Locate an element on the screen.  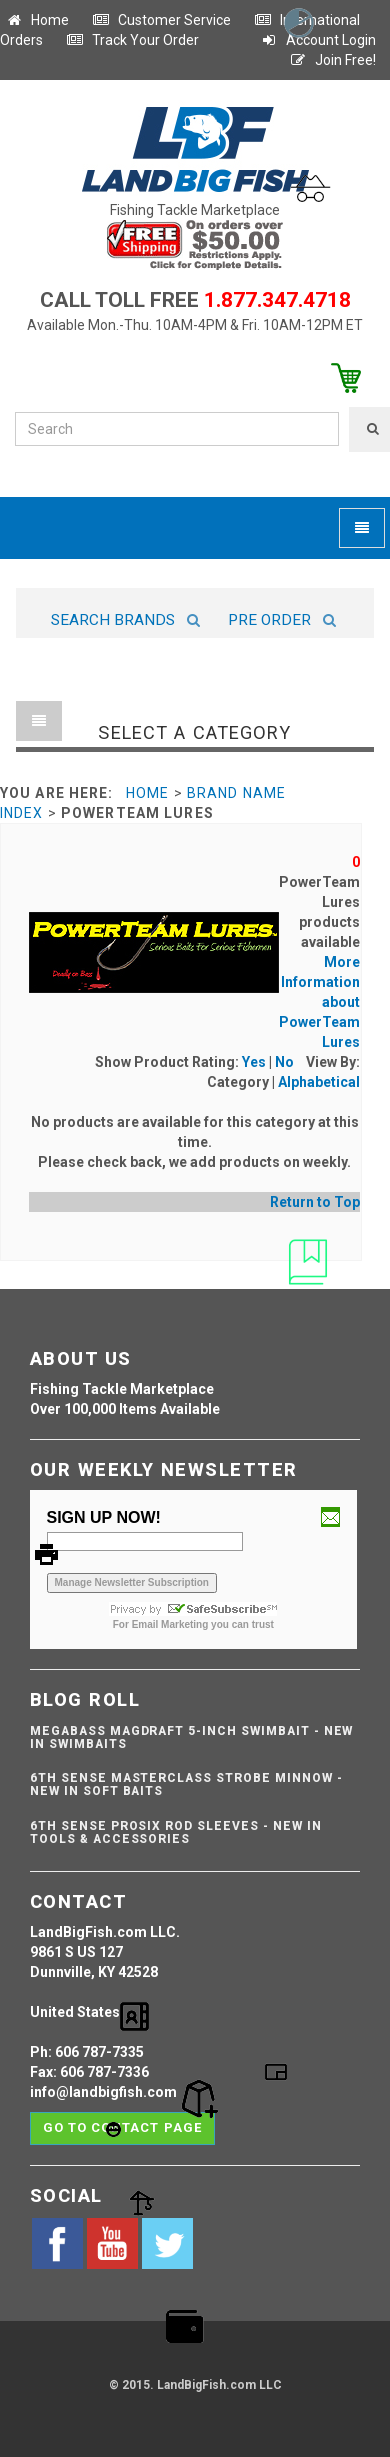
access your wallet or payment methods is located at coordinates (184, 2328).